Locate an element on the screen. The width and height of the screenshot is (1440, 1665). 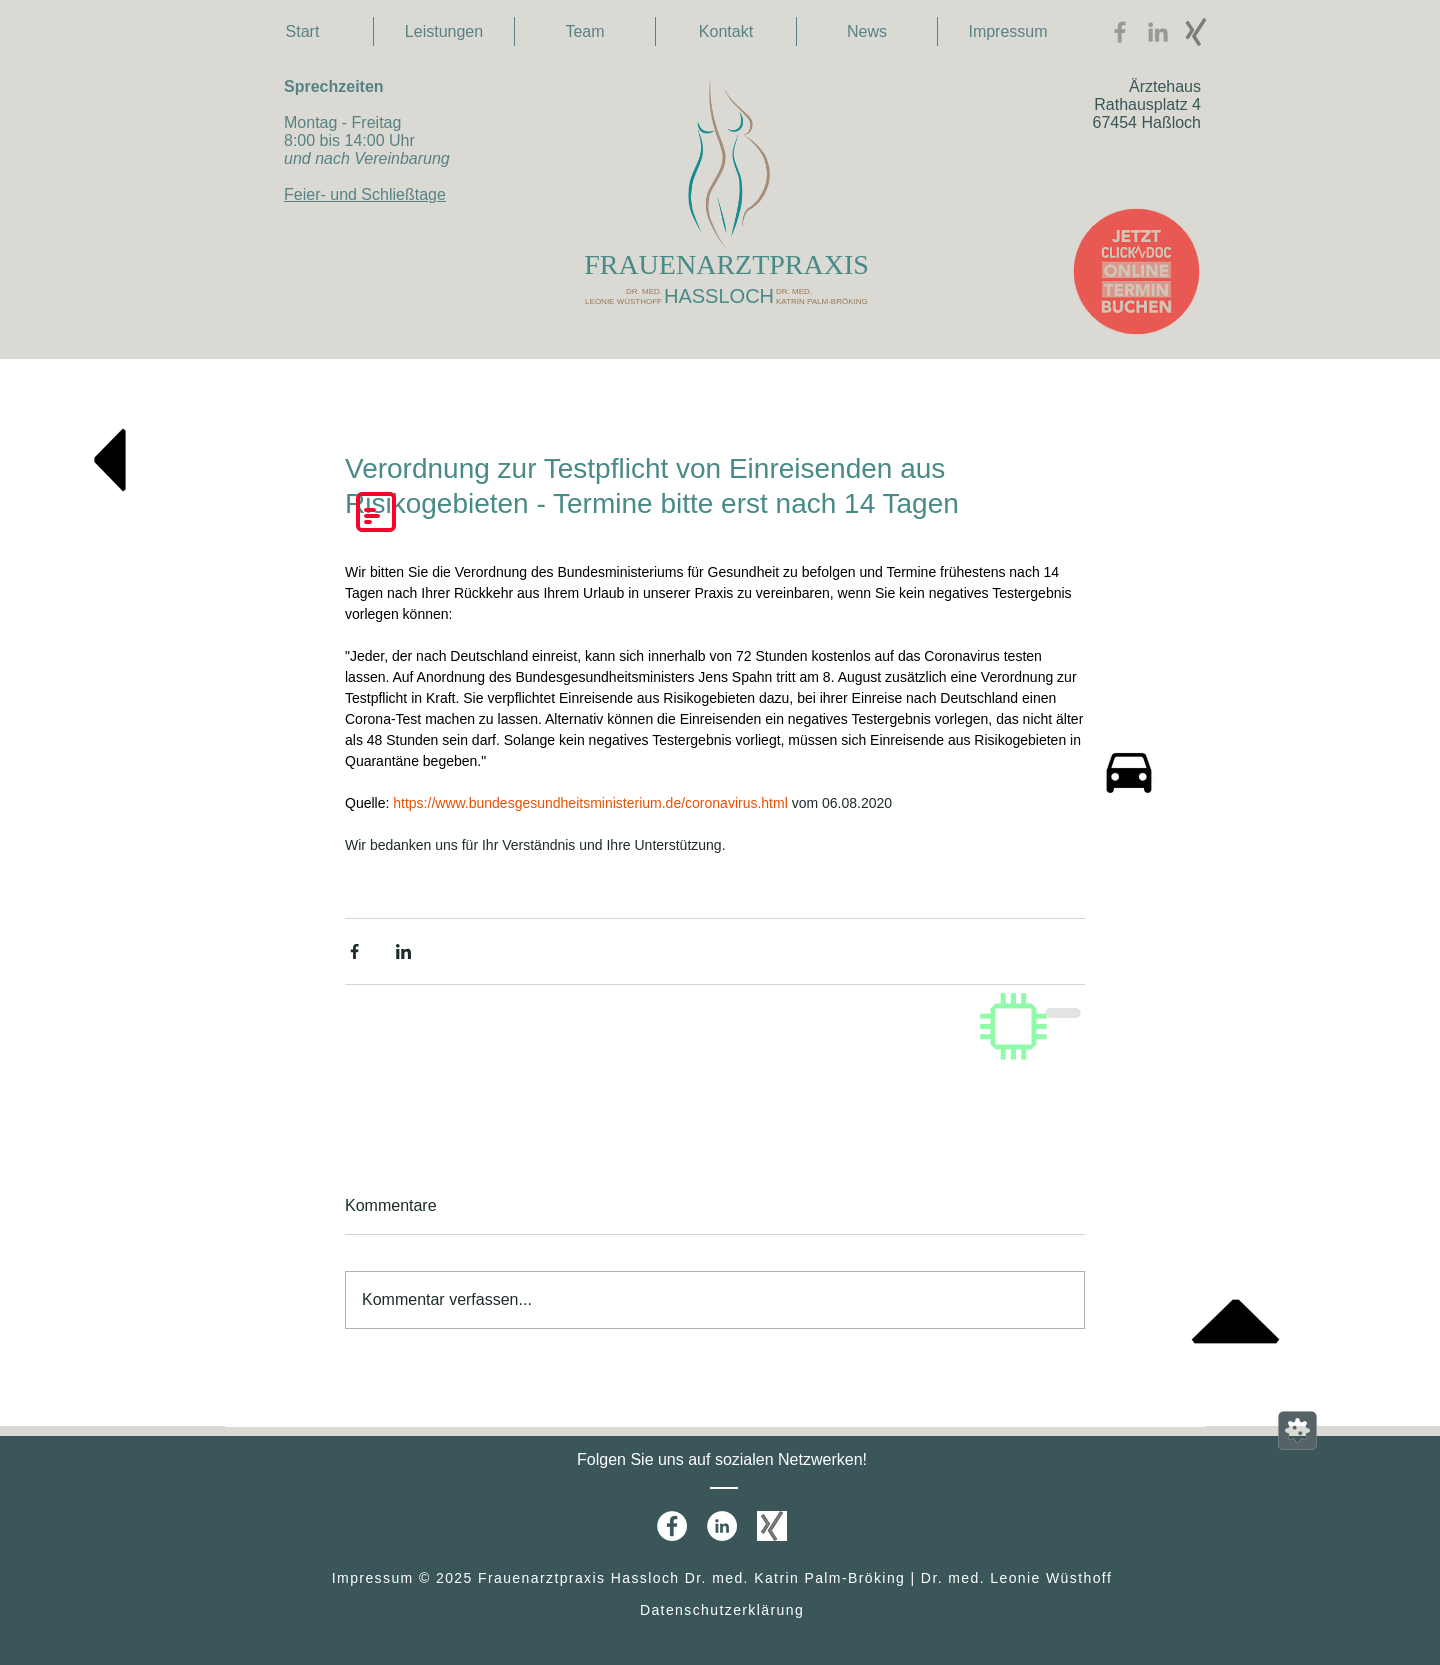
align content to bottom-left of container is located at coordinates (376, 512).